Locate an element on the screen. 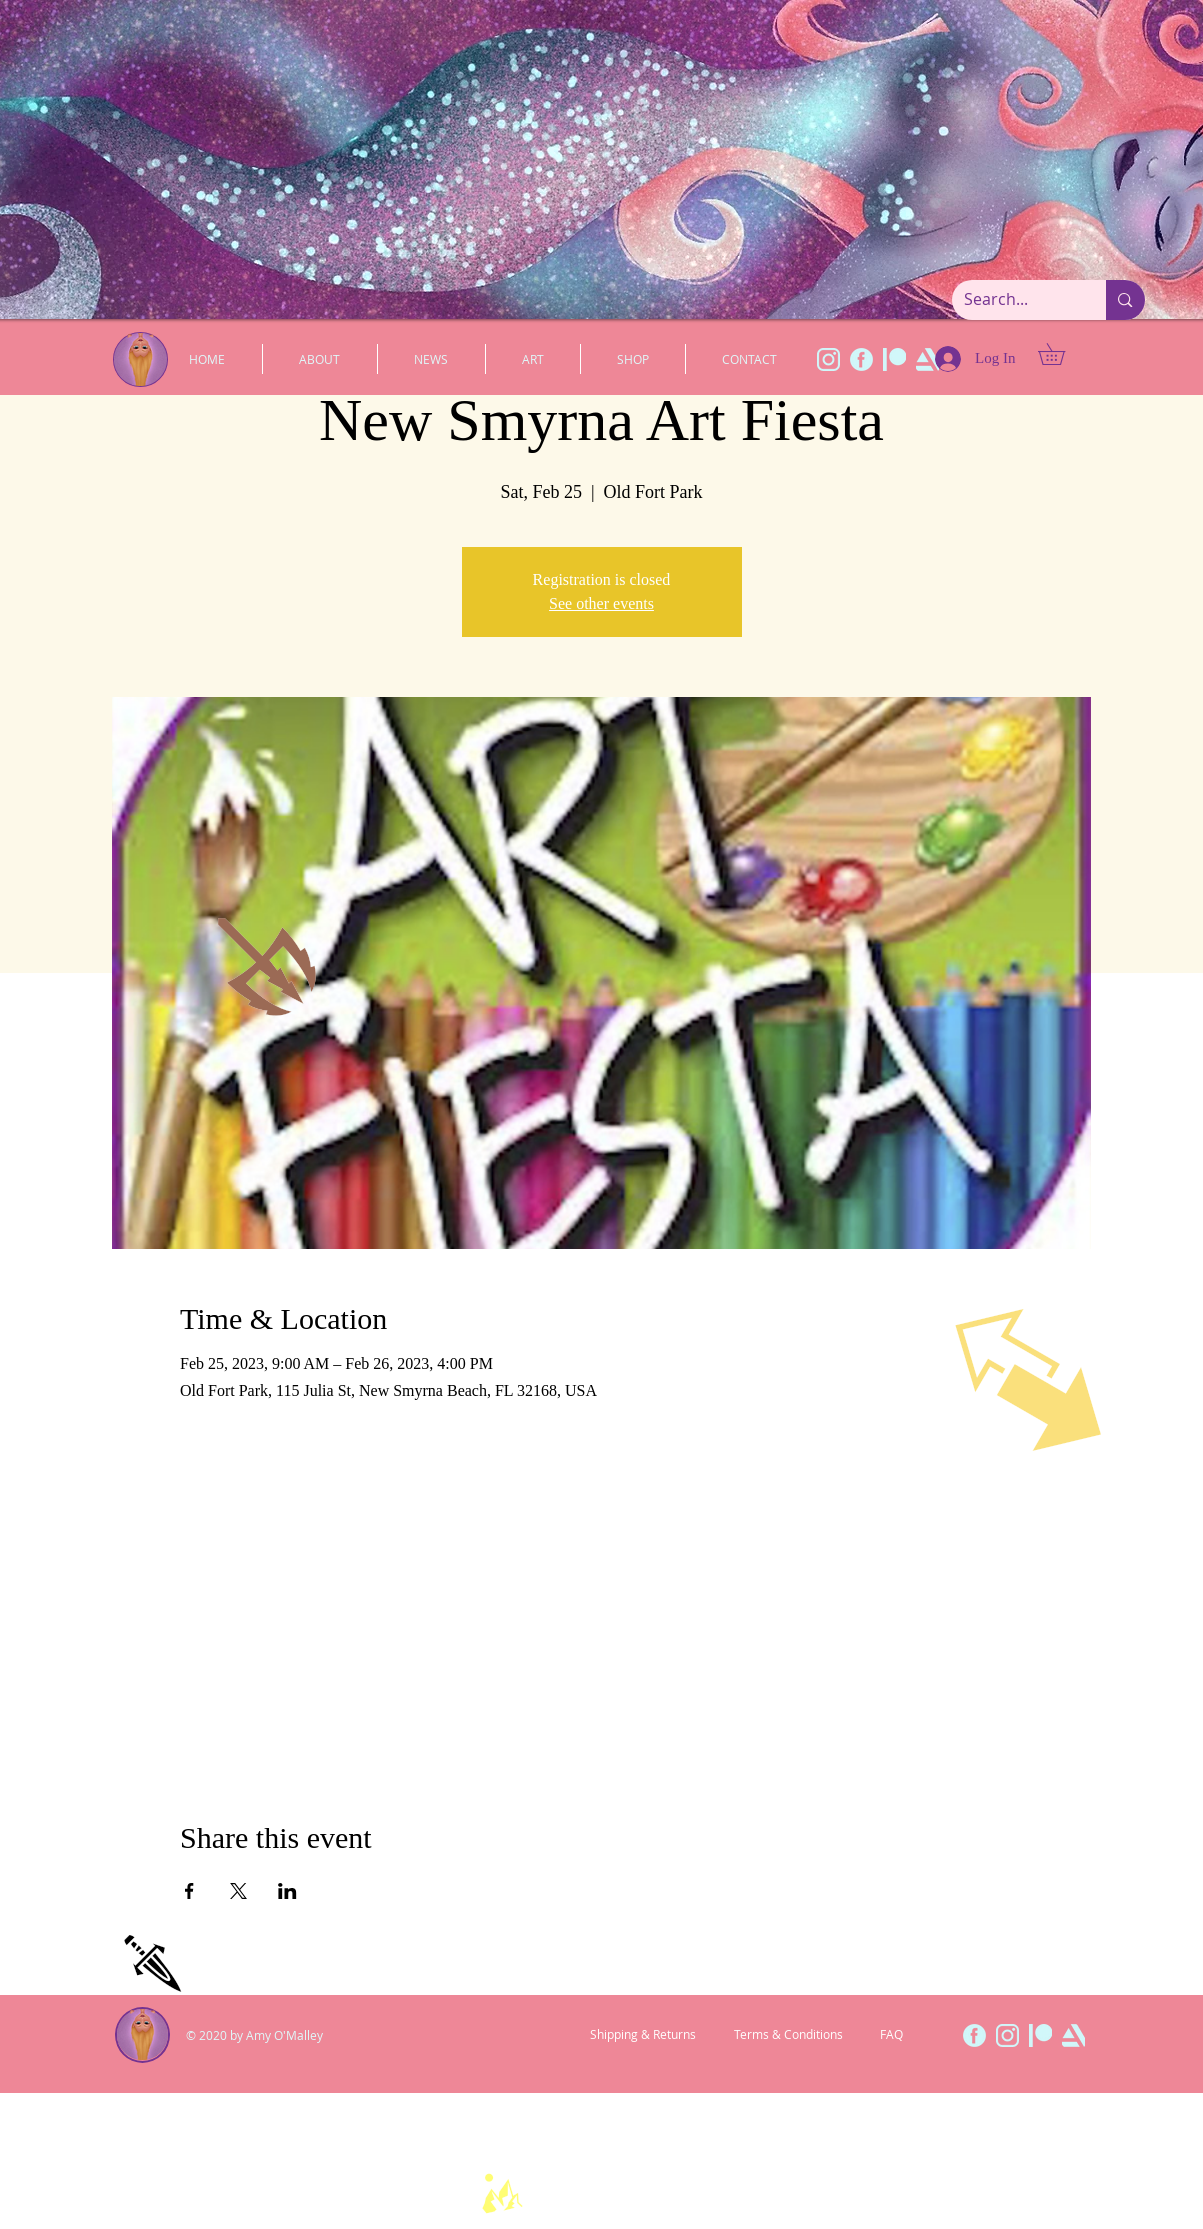  switch between two states or modes is located at coordinates (1028, 1380).